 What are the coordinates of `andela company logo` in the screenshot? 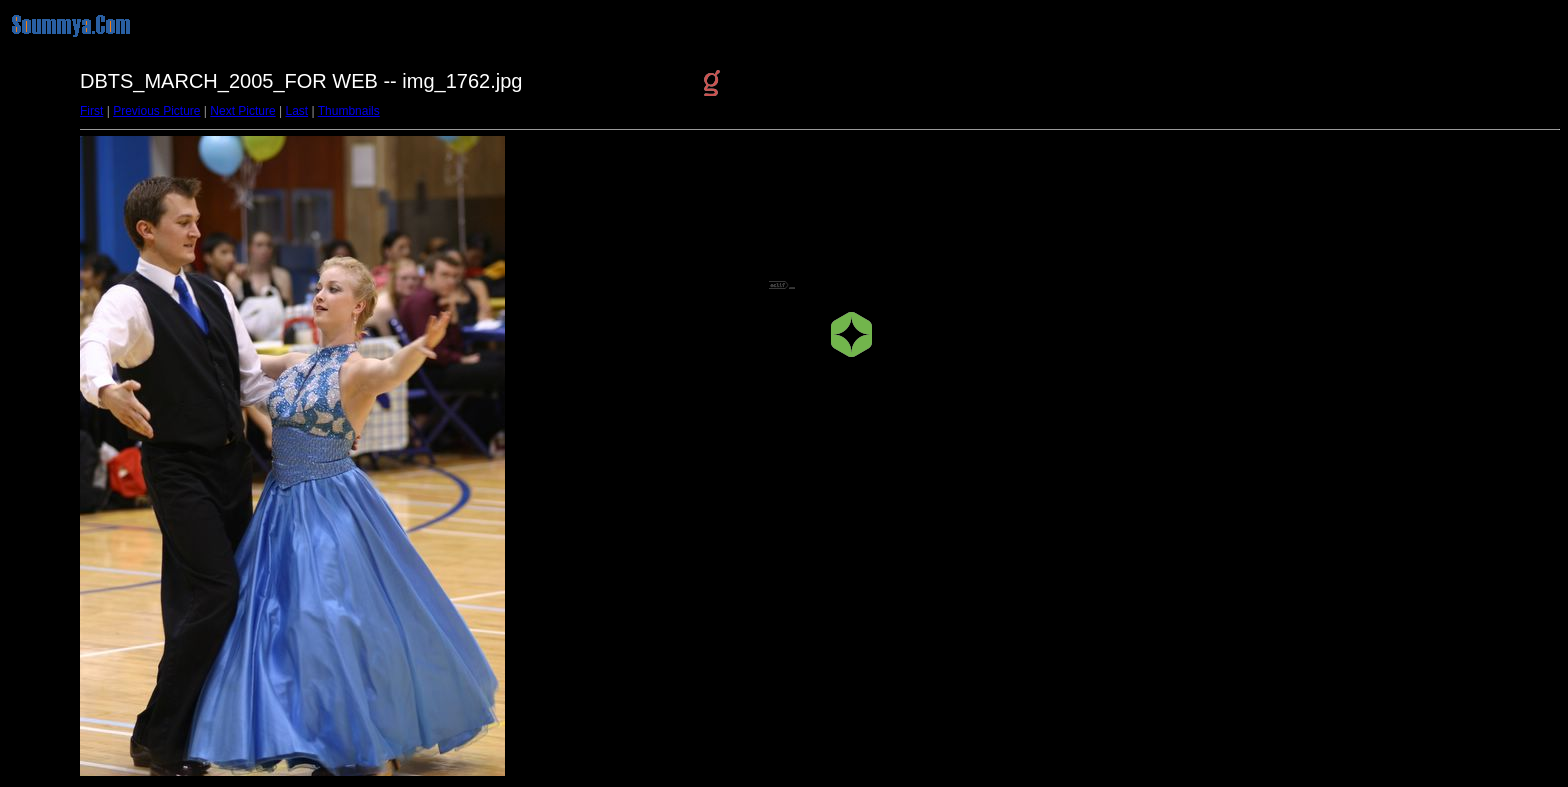 It's located at (851, 334).